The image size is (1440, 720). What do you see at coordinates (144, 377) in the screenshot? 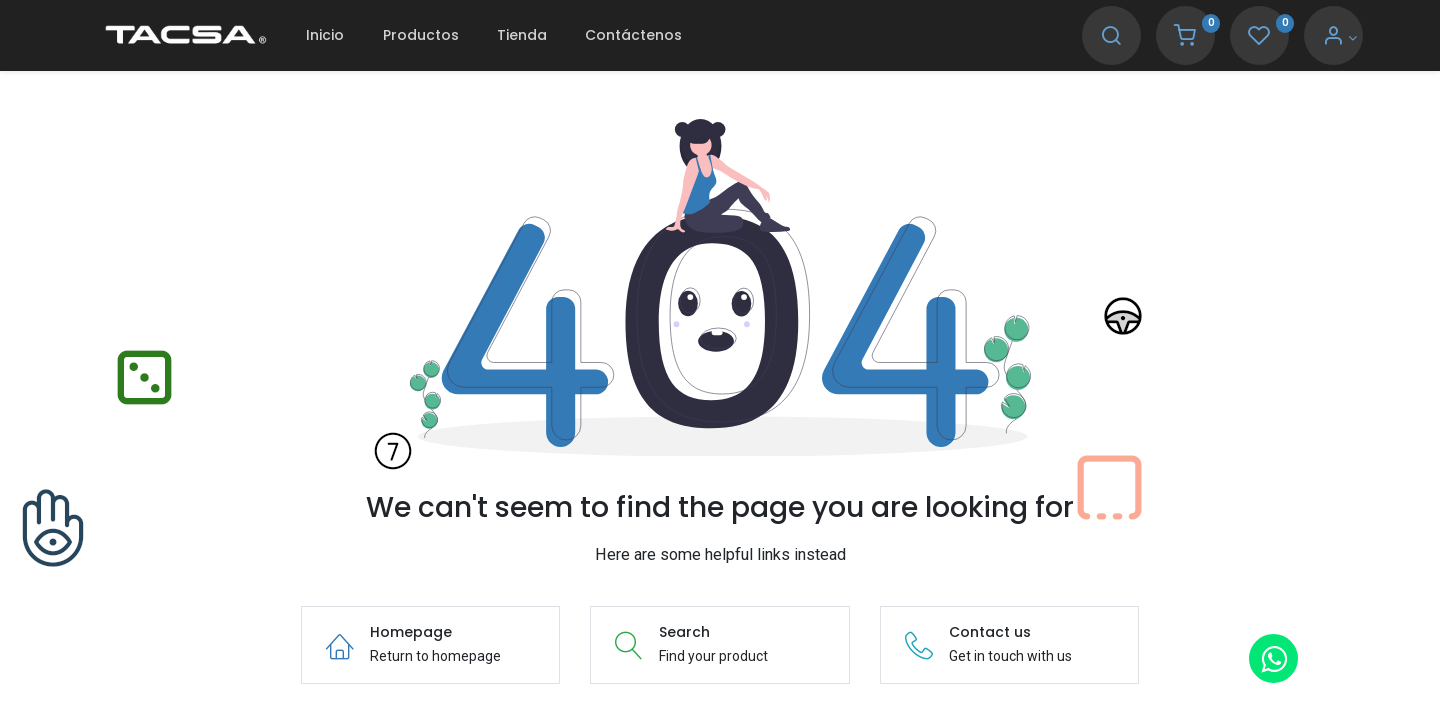
I see `randomize or shuffle content` at bounding box center [144, 377].